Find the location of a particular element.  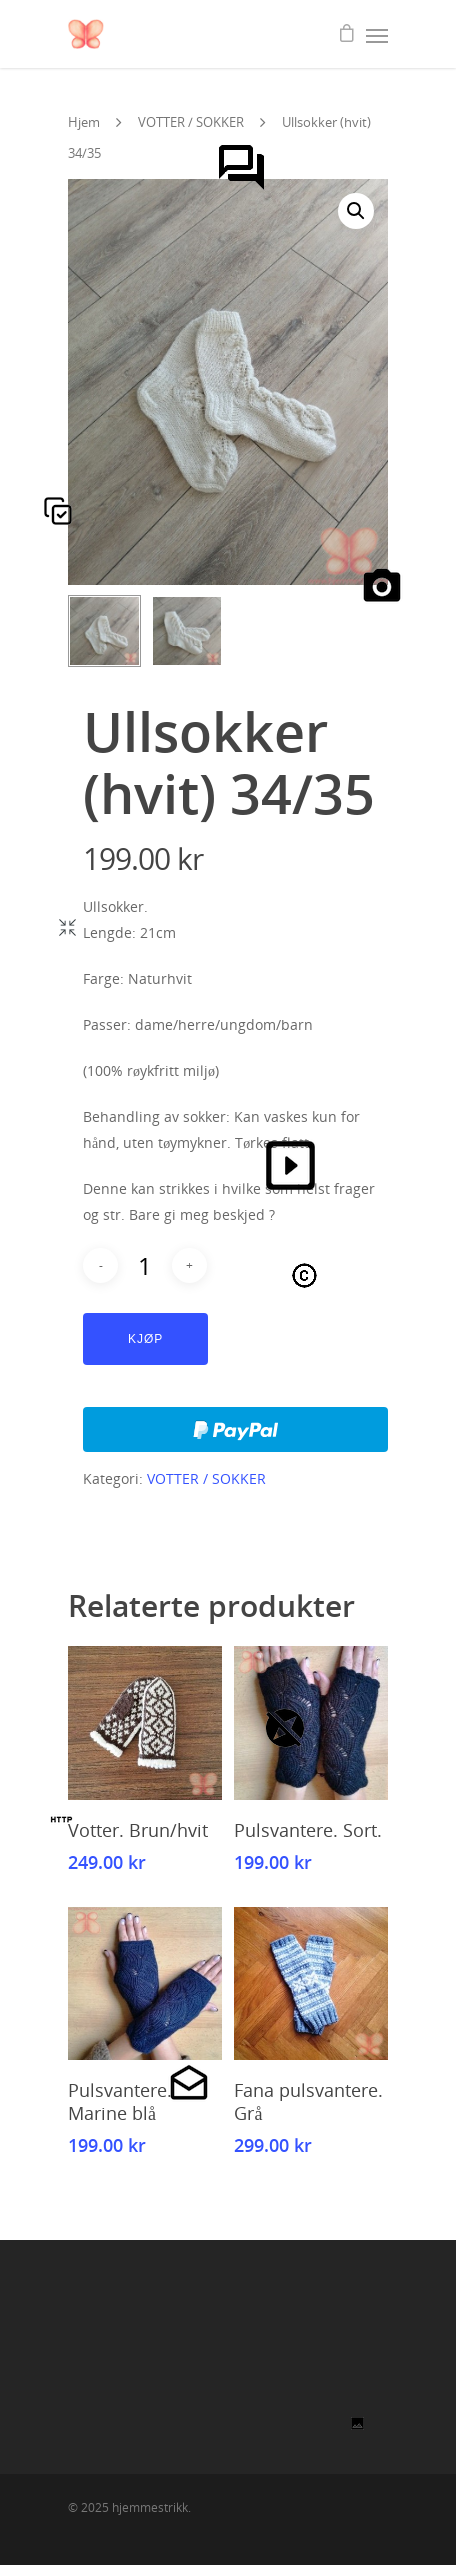

view copyright information is located at coordinates (304, 1275).